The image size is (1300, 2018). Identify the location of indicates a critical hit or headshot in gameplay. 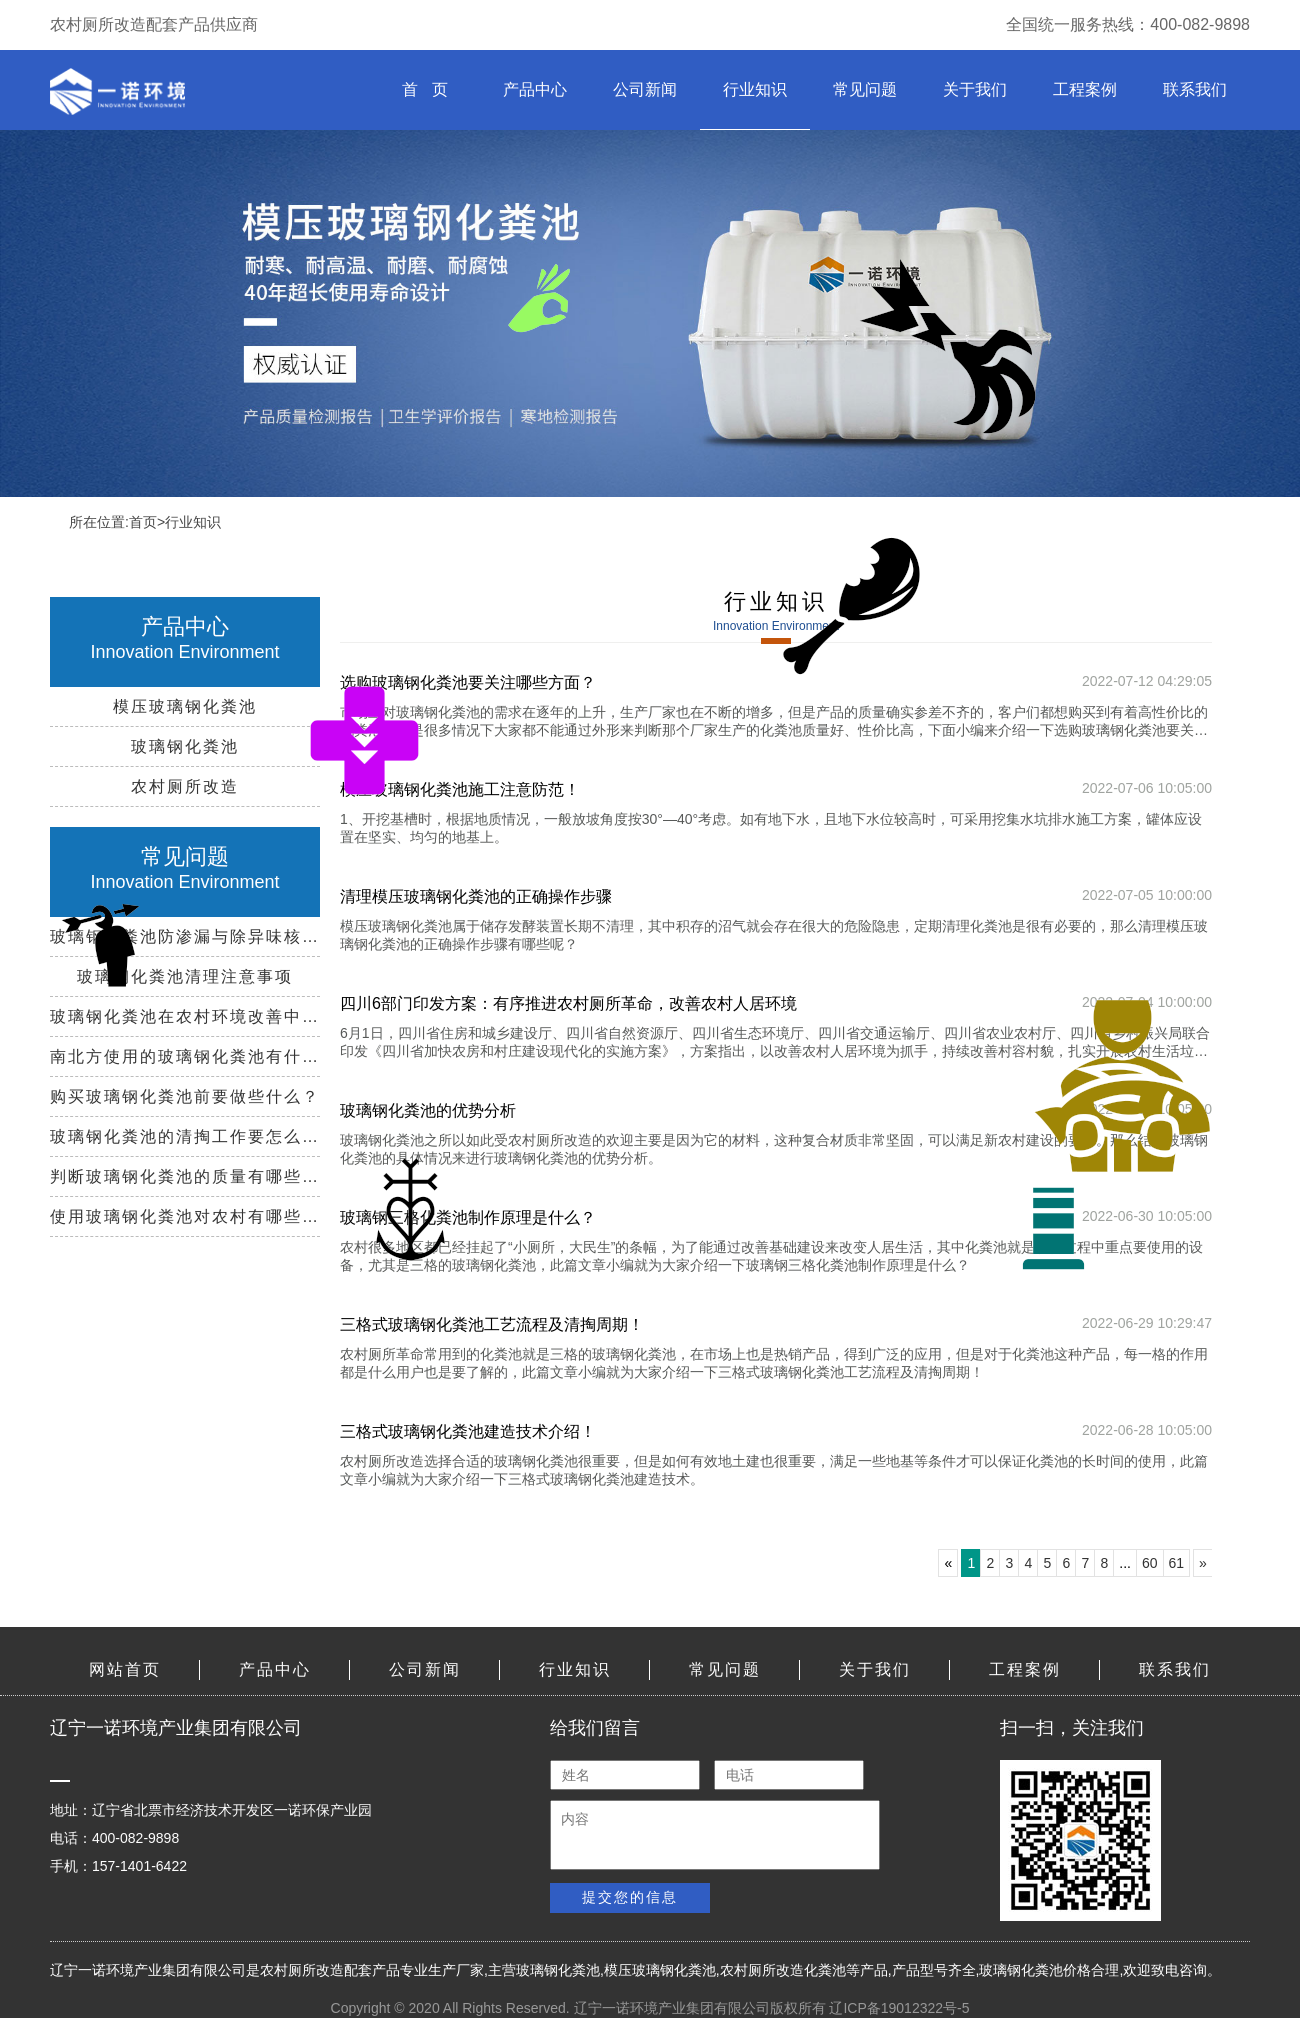
(103, 945).